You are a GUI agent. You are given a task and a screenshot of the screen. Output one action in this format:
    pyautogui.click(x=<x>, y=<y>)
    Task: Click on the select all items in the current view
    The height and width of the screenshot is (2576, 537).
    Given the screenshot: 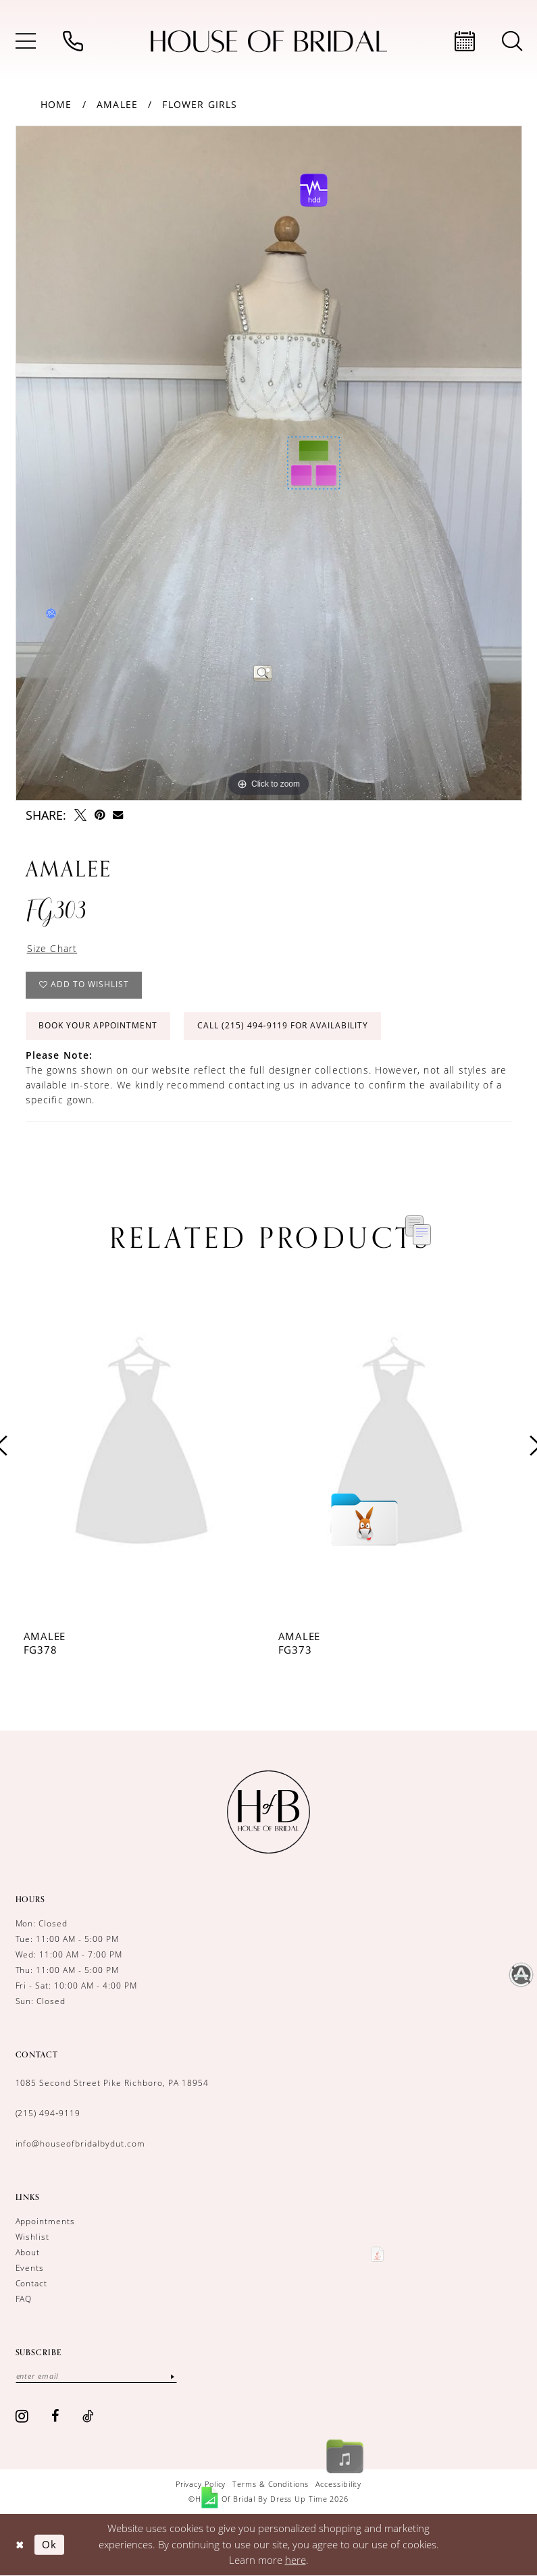 What is the action you would take?
    pyautogui.click(x=313, y=463)
    